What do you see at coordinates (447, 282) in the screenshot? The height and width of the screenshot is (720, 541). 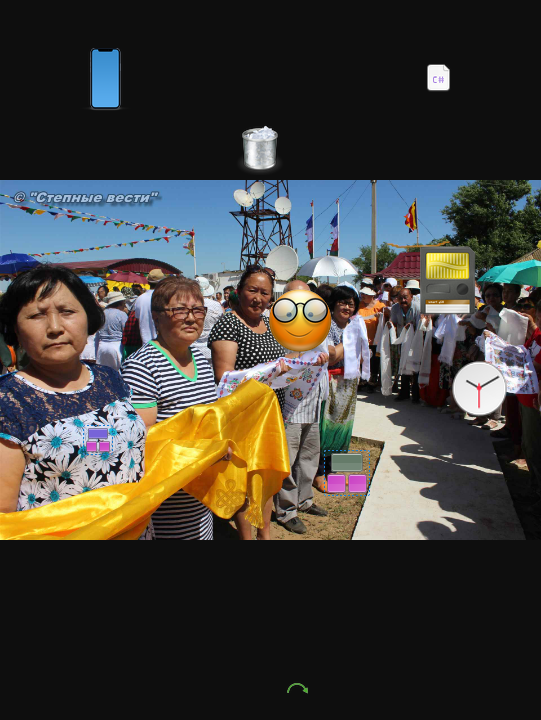 I see `access removable flash storage device` at bounding box center [447, 282].